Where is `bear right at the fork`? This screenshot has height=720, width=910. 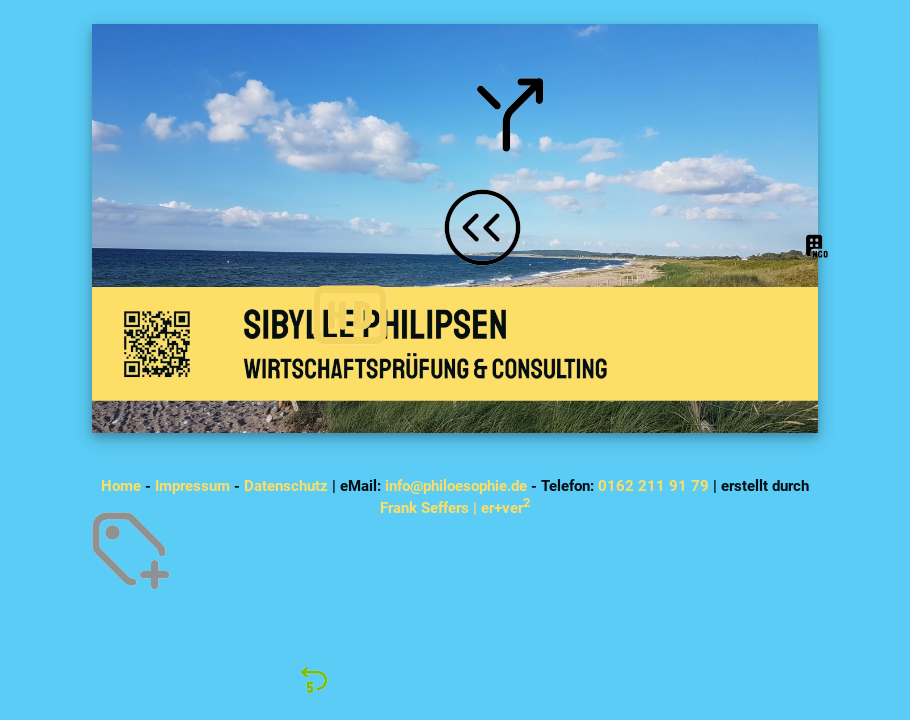 bear right at the fork is located at coordinates (510, 115).